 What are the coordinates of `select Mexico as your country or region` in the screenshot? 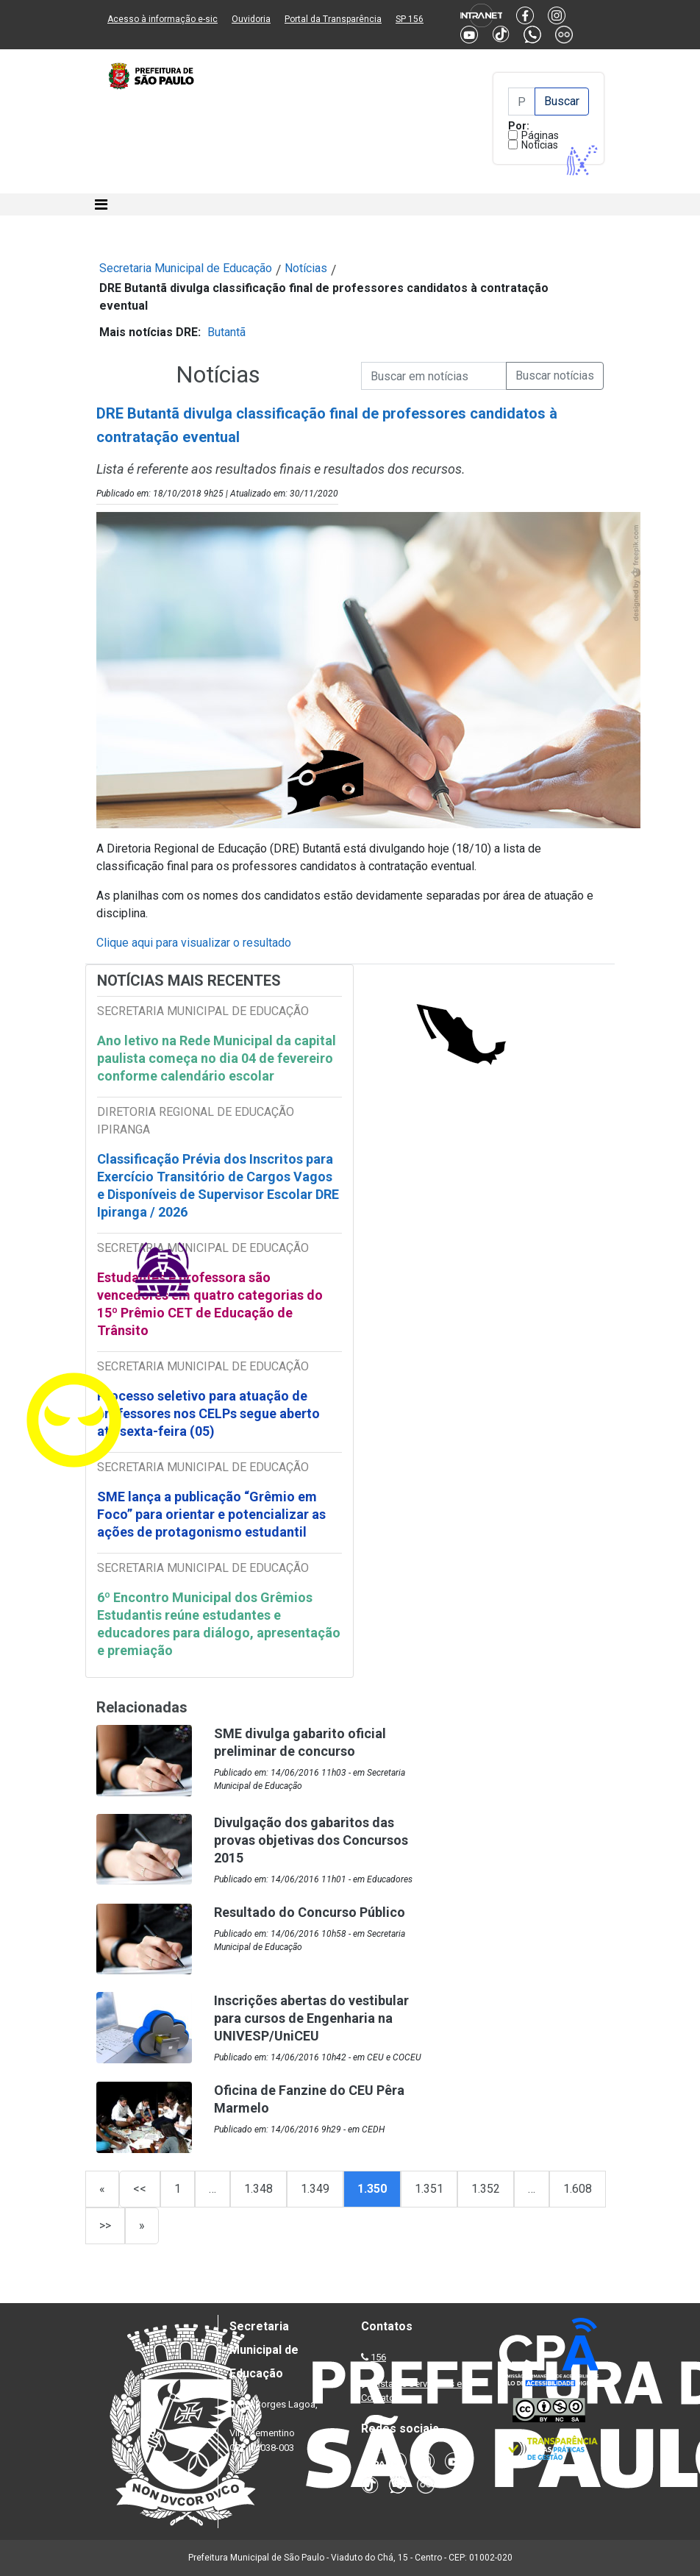 It's located at (461, 1034).